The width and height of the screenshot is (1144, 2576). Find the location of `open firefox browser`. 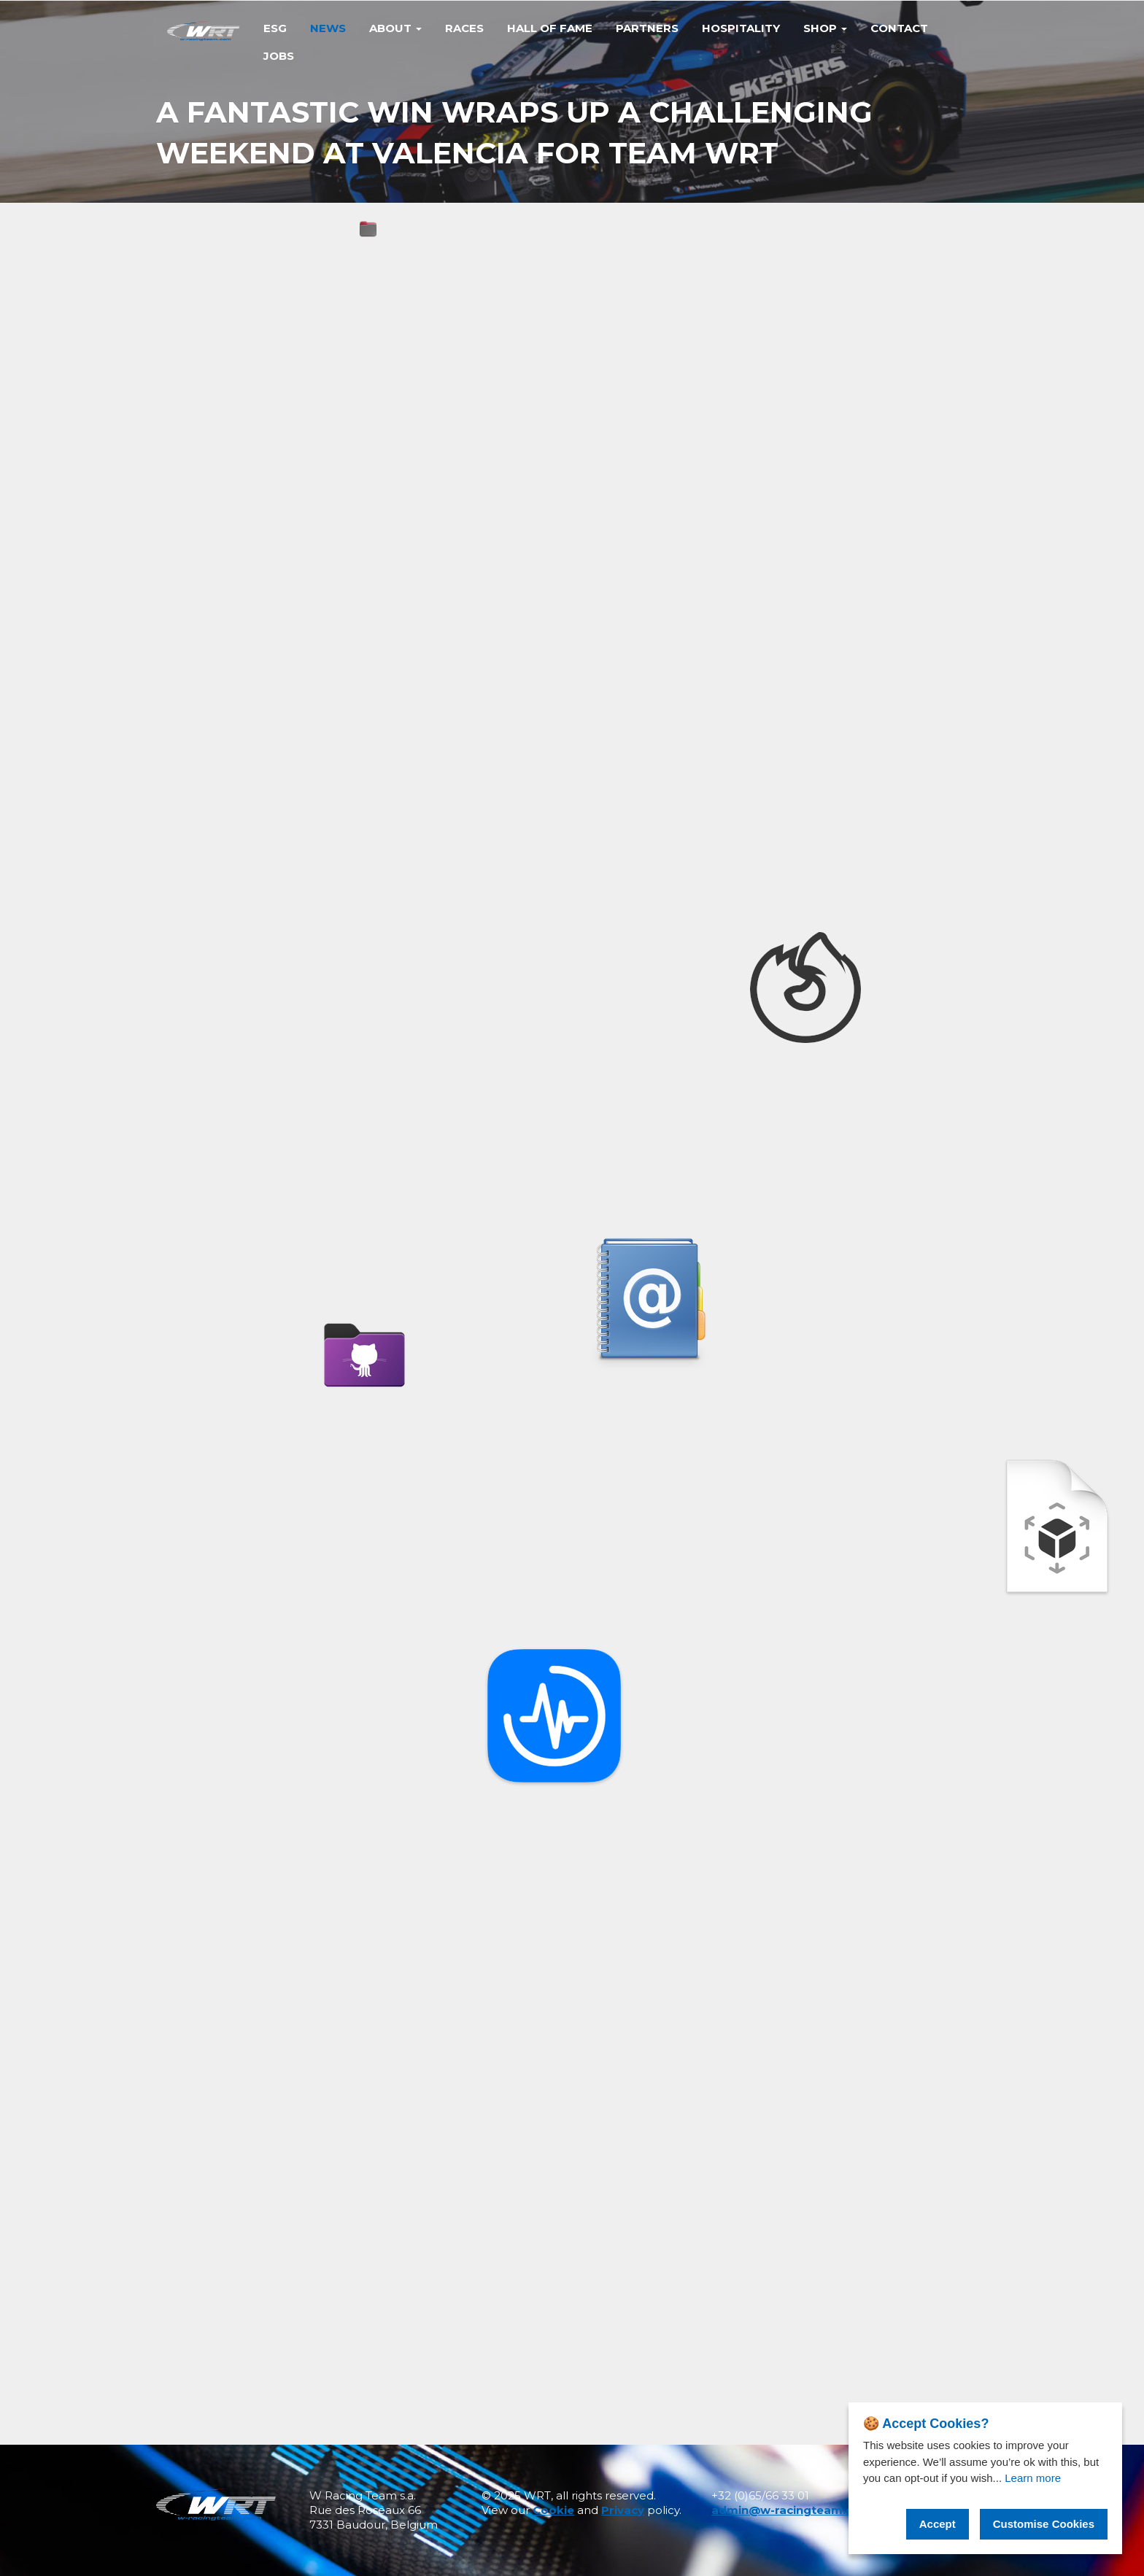

open firefox browser is located at coordinates (805, 988).